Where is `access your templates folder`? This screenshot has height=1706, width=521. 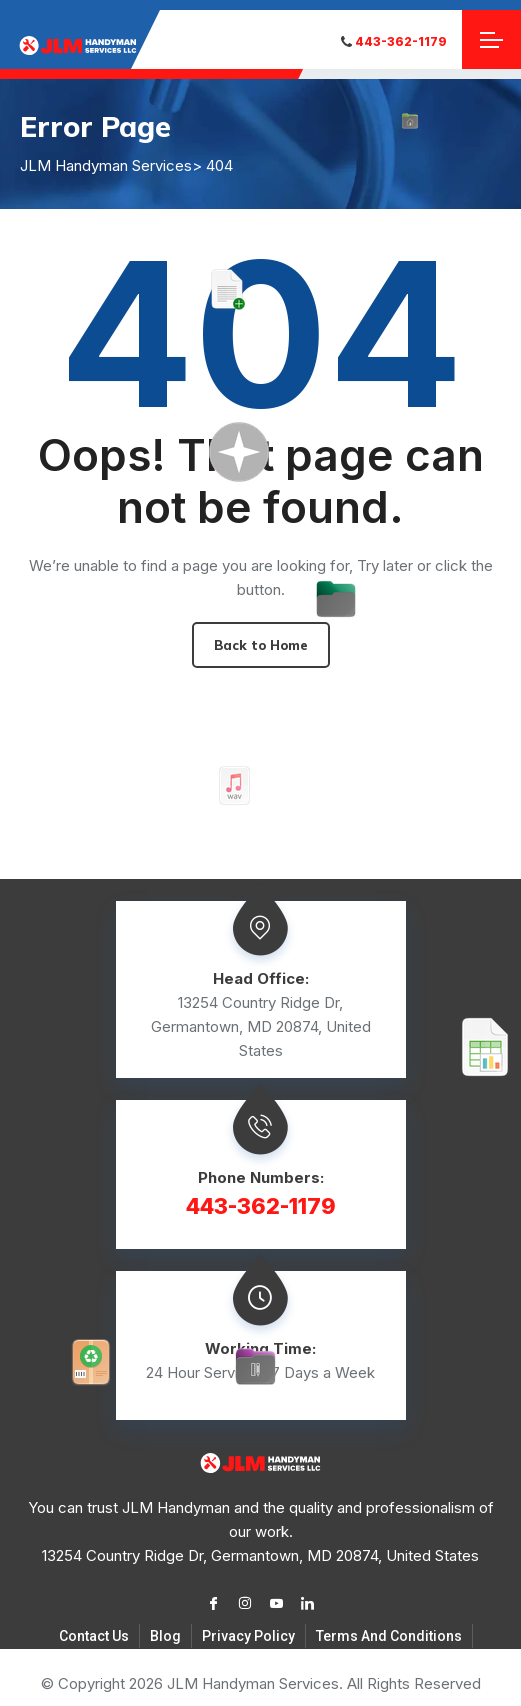 access your templates folder is located at coordinates (255, 1366).